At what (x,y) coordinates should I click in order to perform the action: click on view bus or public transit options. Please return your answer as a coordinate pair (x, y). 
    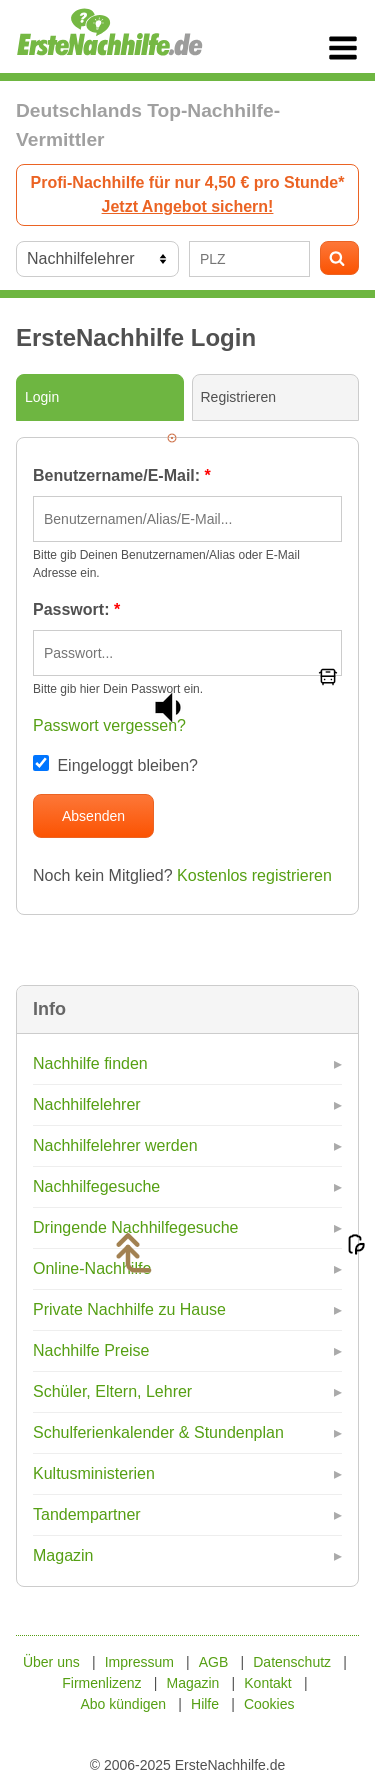
    Looking at the image, I should click on (328, 677).